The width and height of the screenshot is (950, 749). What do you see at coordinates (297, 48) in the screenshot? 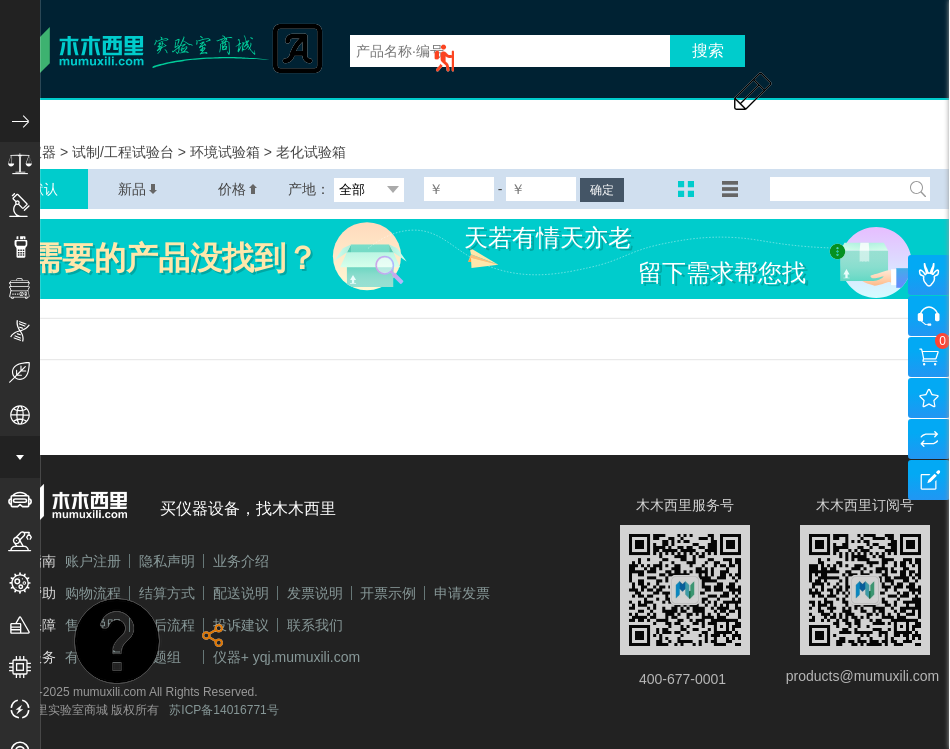
I see `change font or typeface settings` at bounding box center [297, 48].